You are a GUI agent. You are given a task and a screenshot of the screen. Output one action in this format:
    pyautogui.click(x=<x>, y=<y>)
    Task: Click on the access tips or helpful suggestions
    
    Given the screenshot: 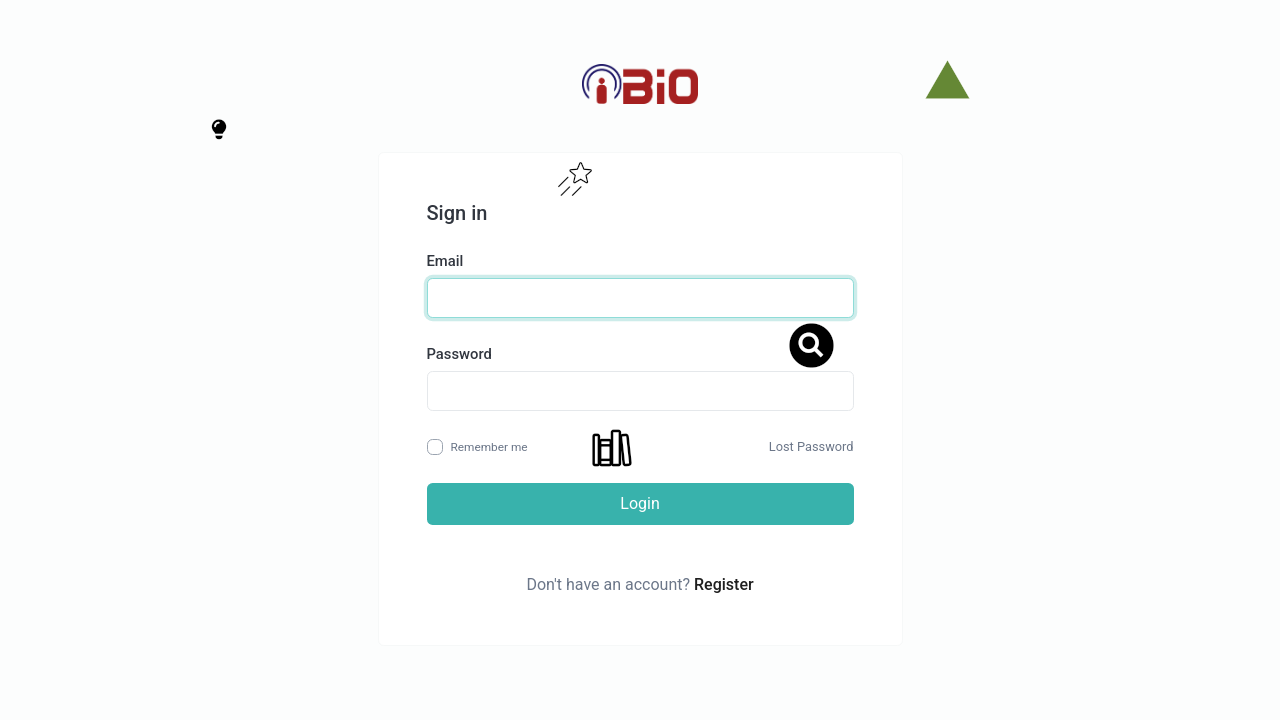 What is the action you would take?
    pyautogui.click(x=219, y=129)
    